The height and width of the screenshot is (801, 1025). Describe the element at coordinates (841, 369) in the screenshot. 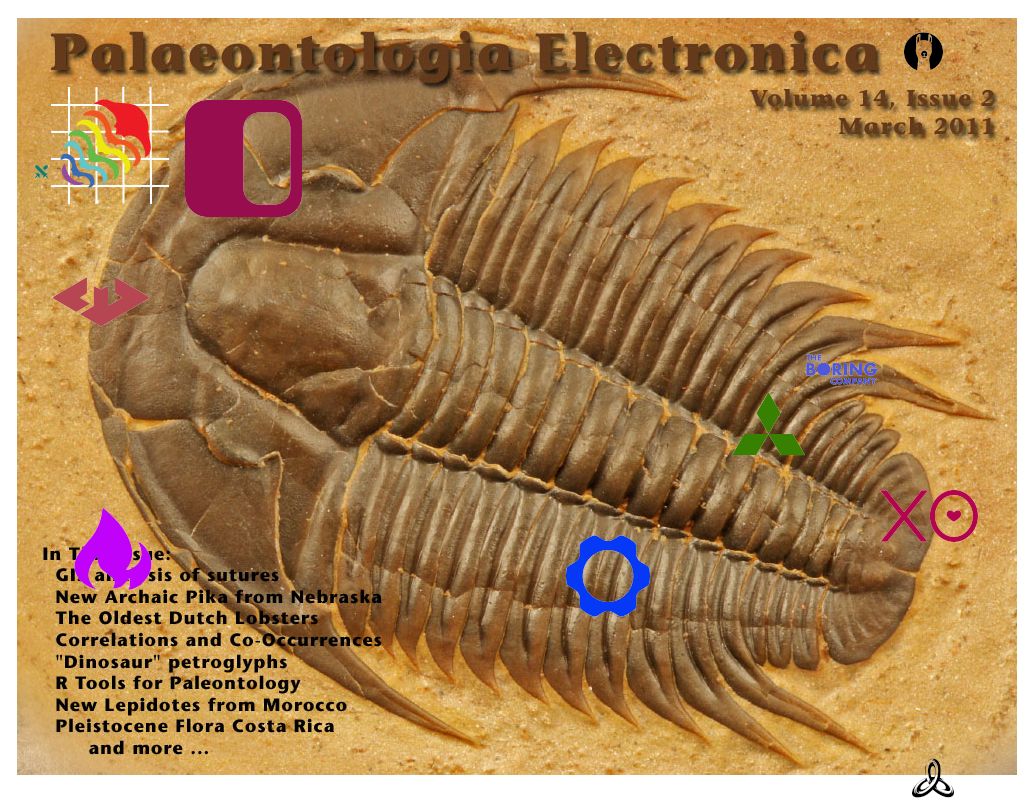

I see `the boring company logo` at that location.